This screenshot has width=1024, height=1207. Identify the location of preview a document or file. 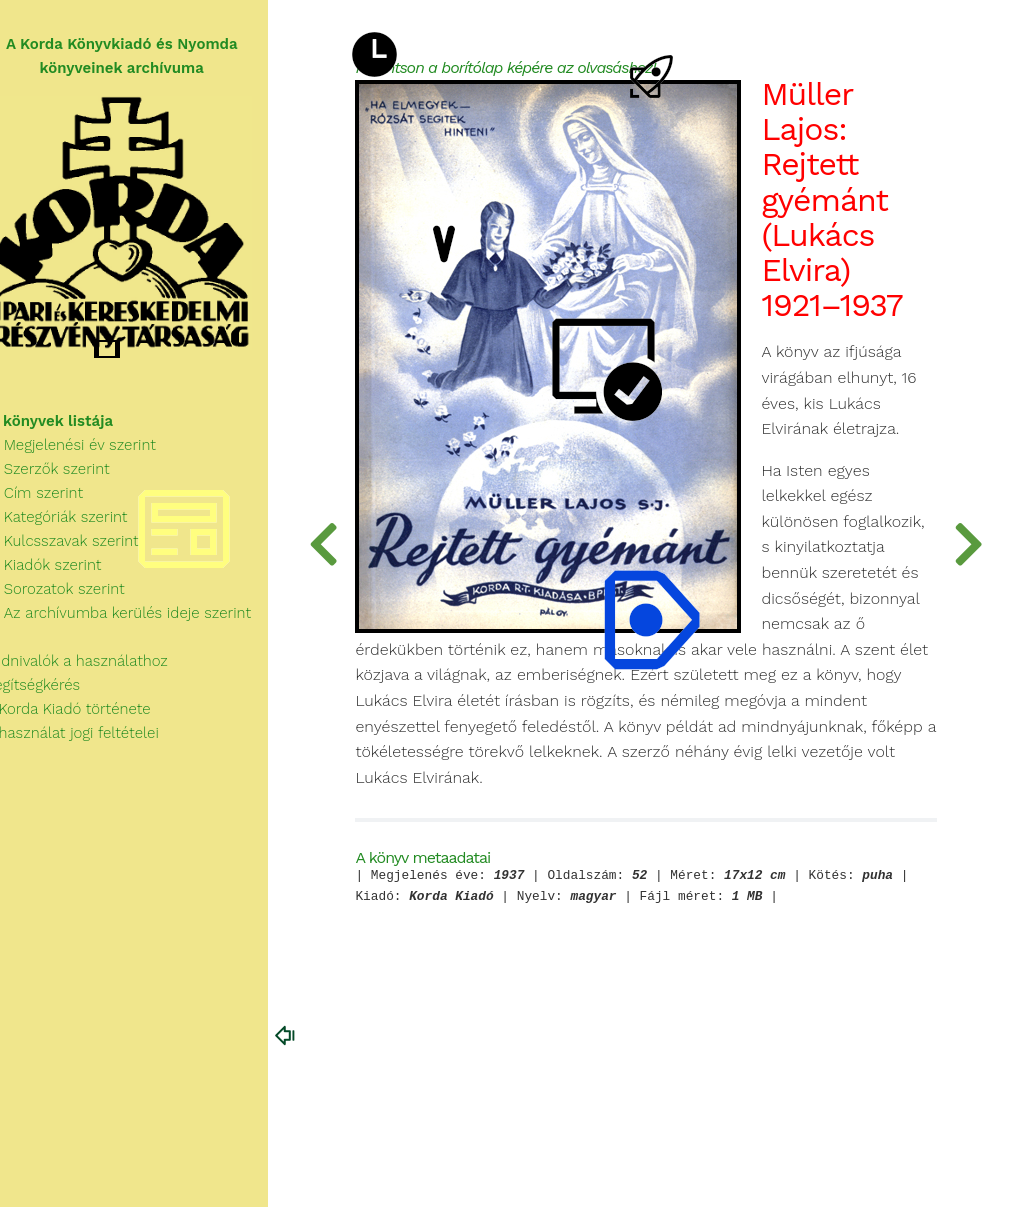
(184, 529).